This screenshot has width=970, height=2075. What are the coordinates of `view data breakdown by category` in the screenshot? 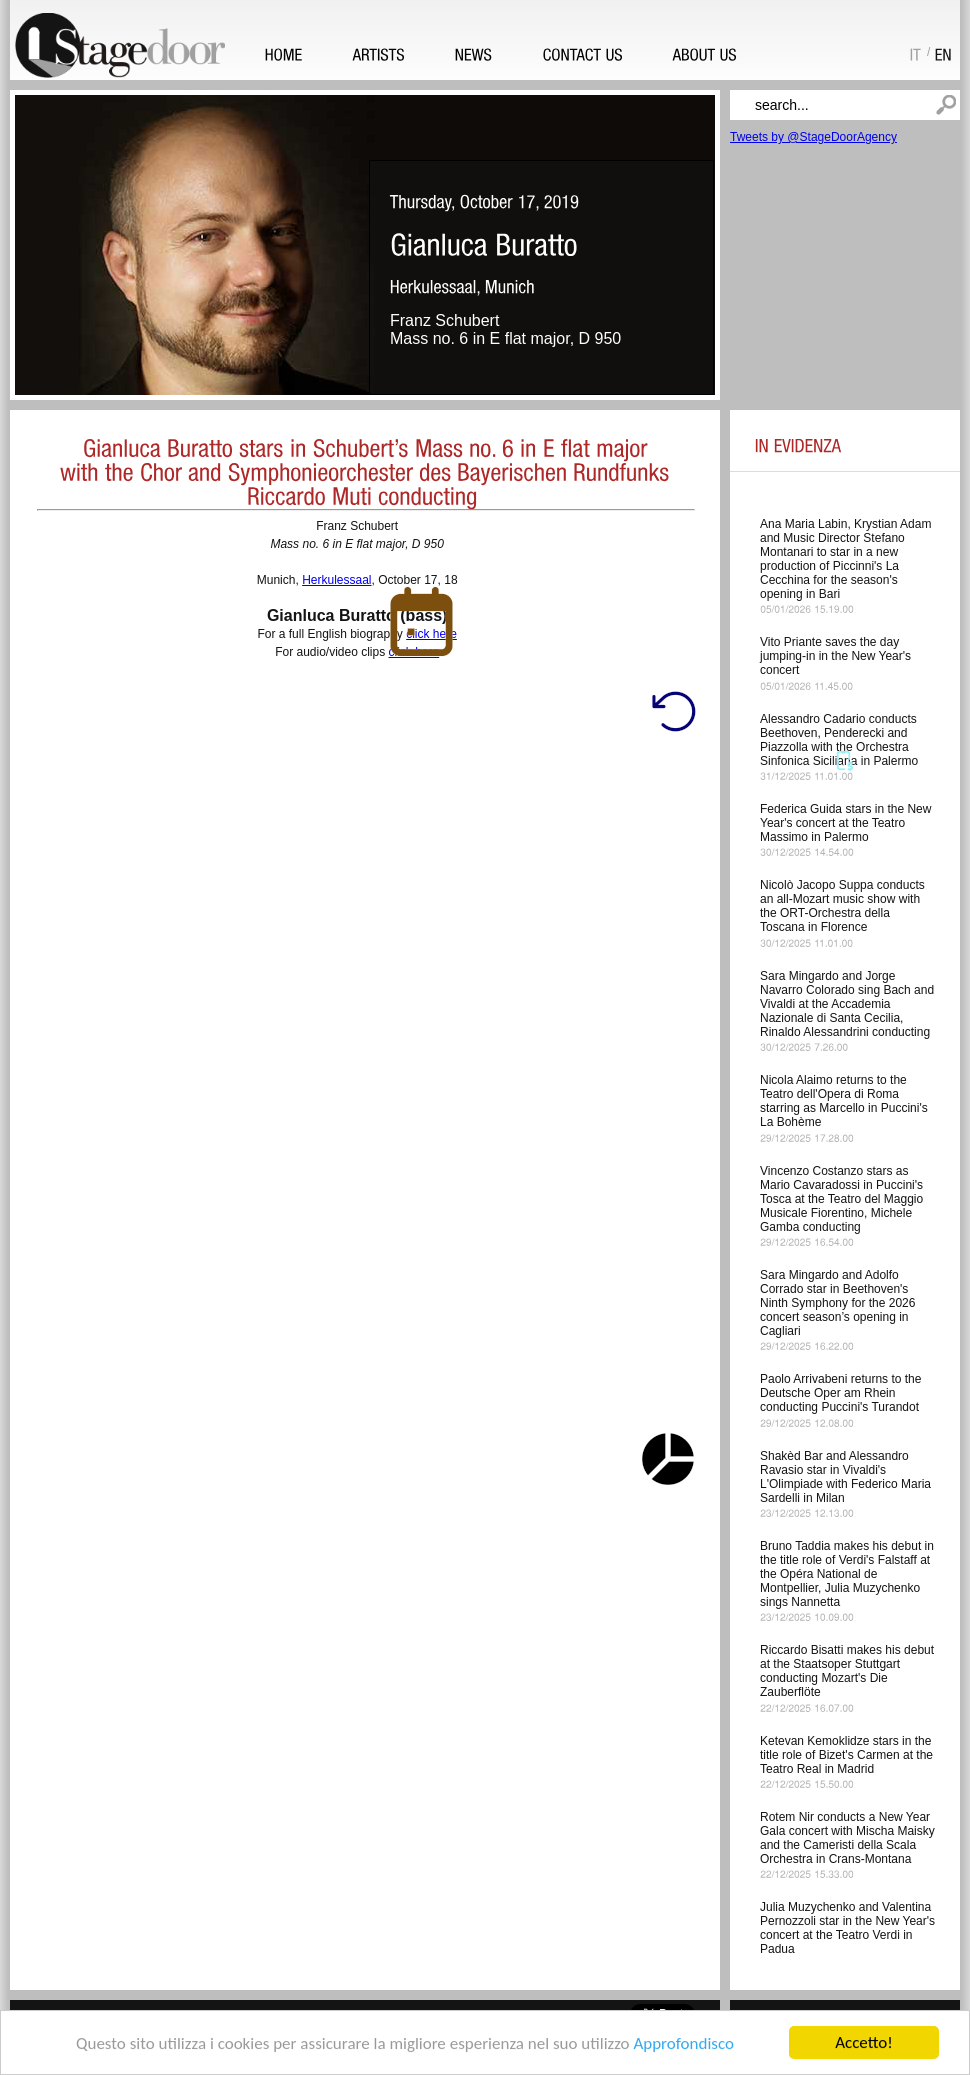 It's located at (668, 1459).